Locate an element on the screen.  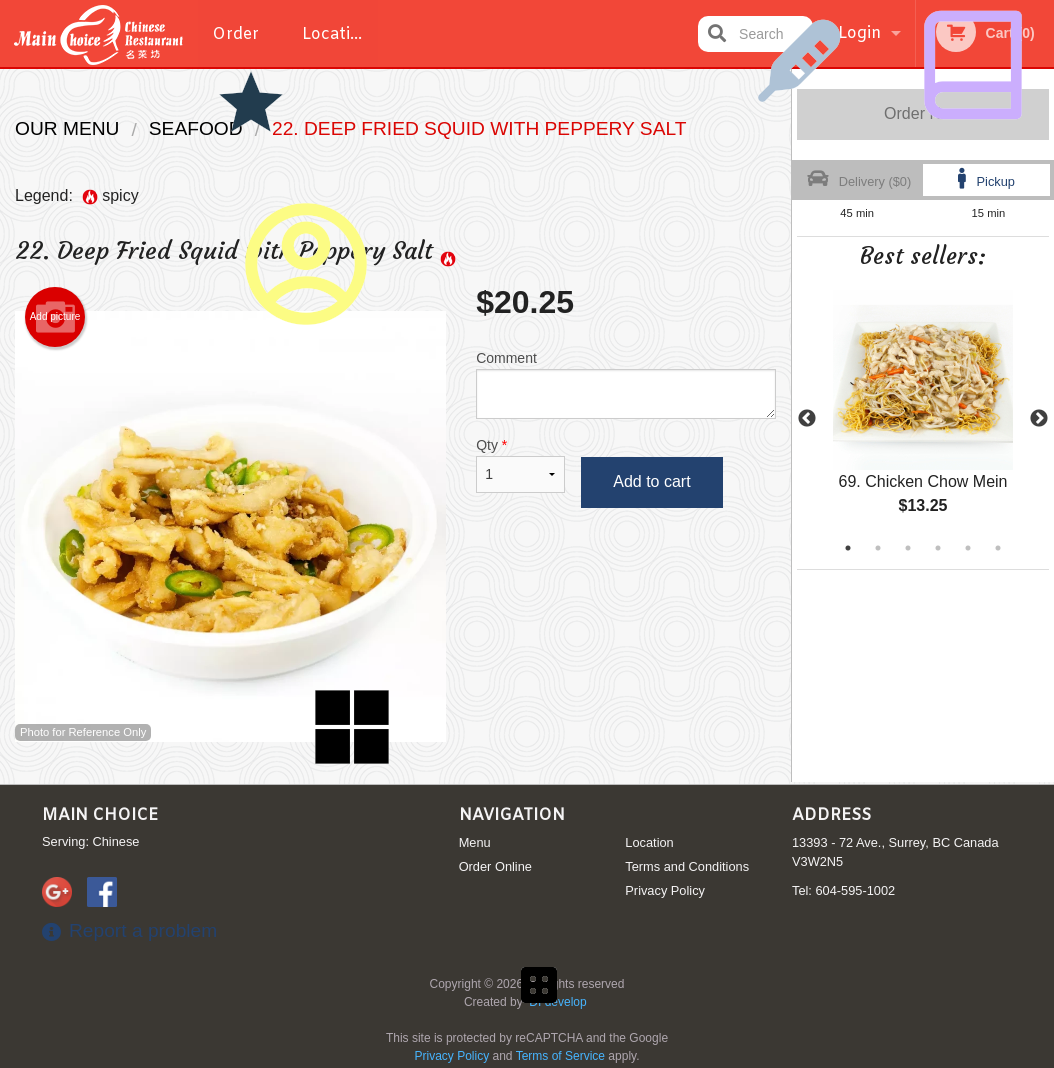
mark item as favorite is located at coordinates (251, 103).